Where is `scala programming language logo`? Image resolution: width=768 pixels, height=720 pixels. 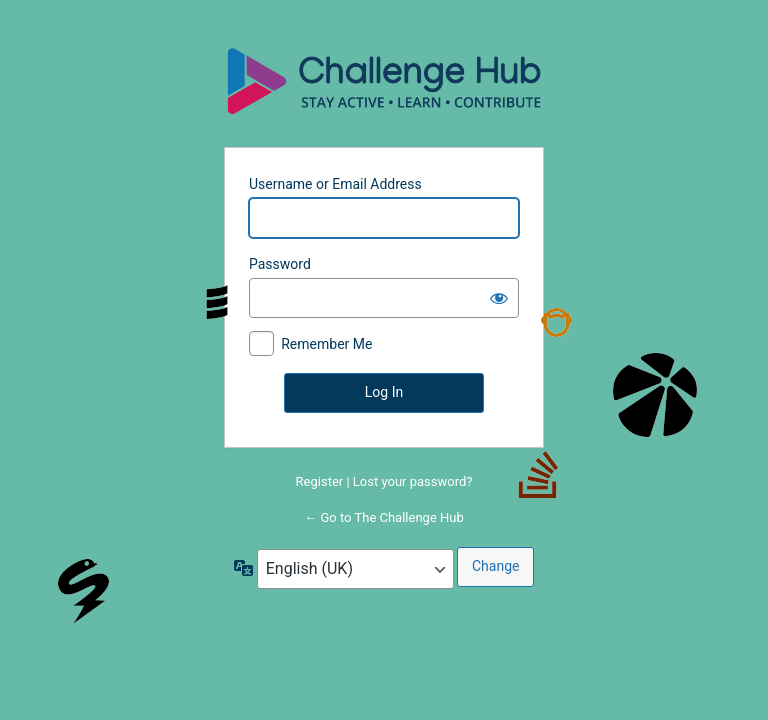 scala programming language logo is located at coordinates (217, 302).